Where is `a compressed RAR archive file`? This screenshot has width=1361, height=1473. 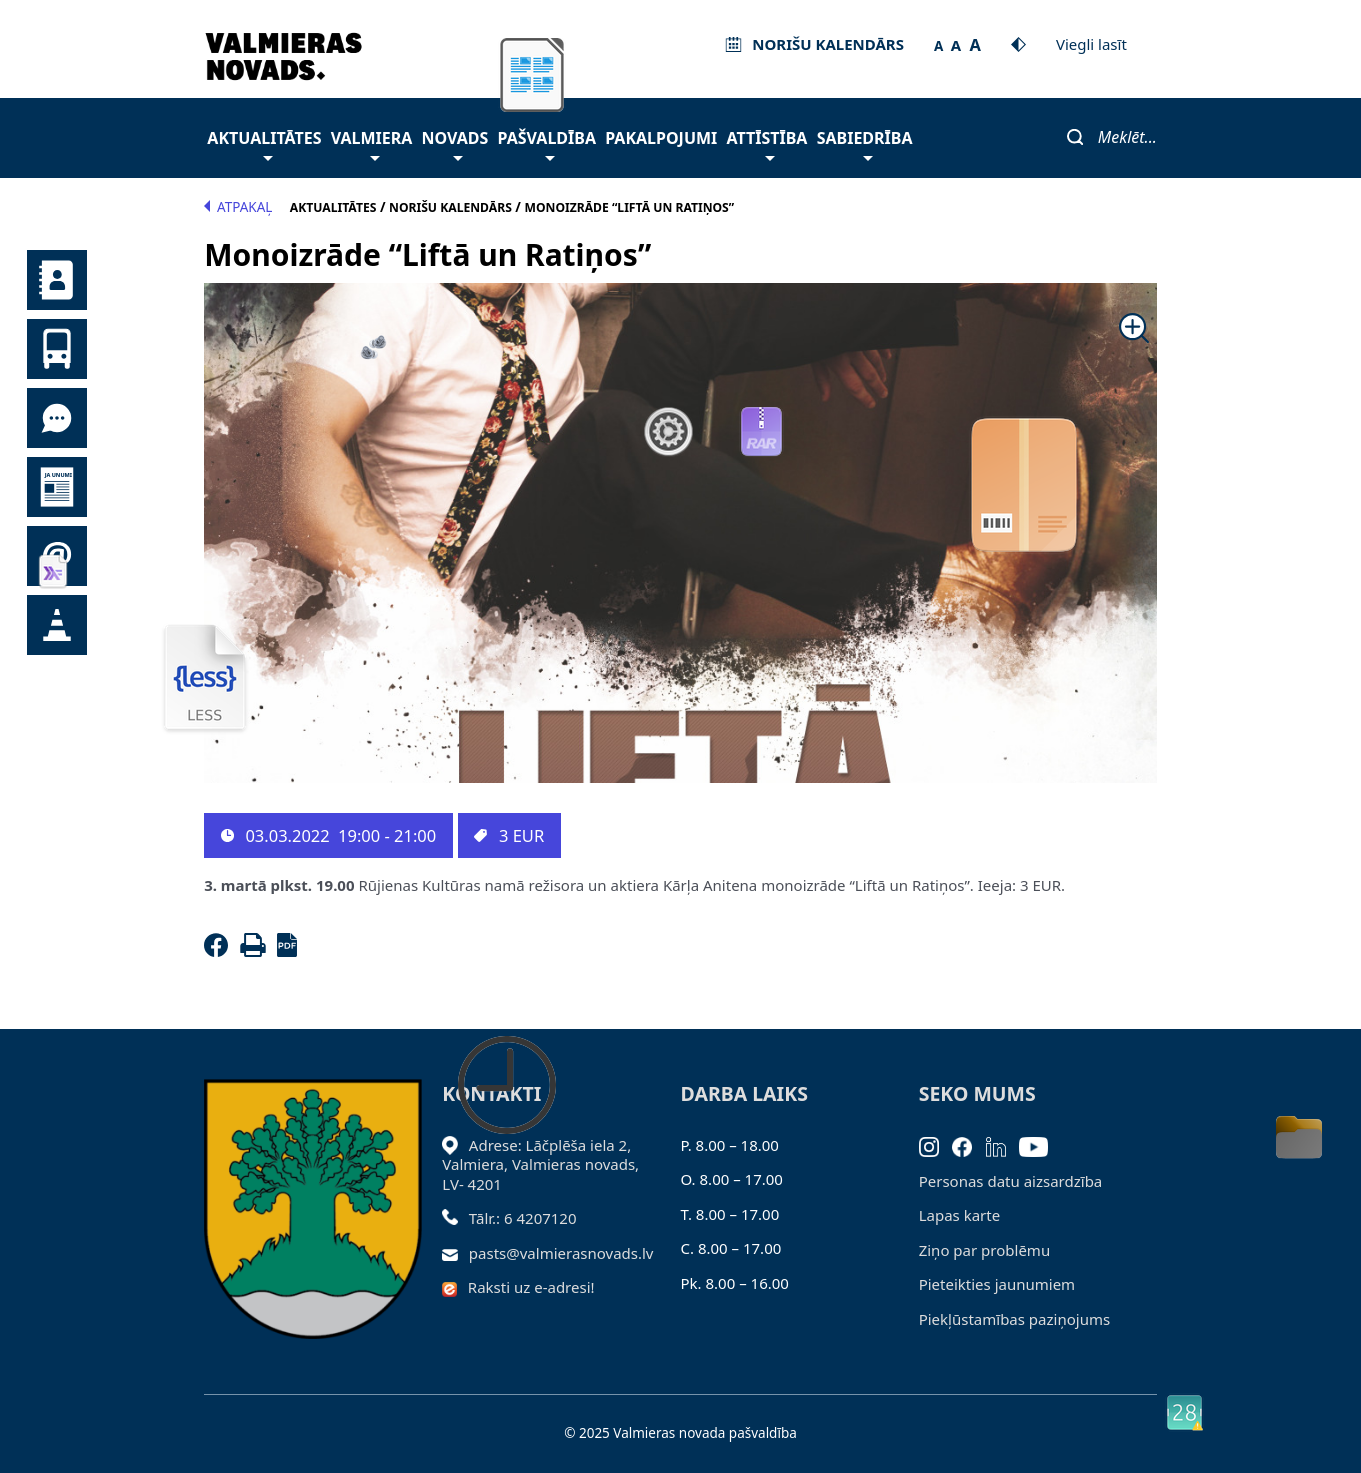 a compressed RAR archive file is located at coordinates (761, 431).